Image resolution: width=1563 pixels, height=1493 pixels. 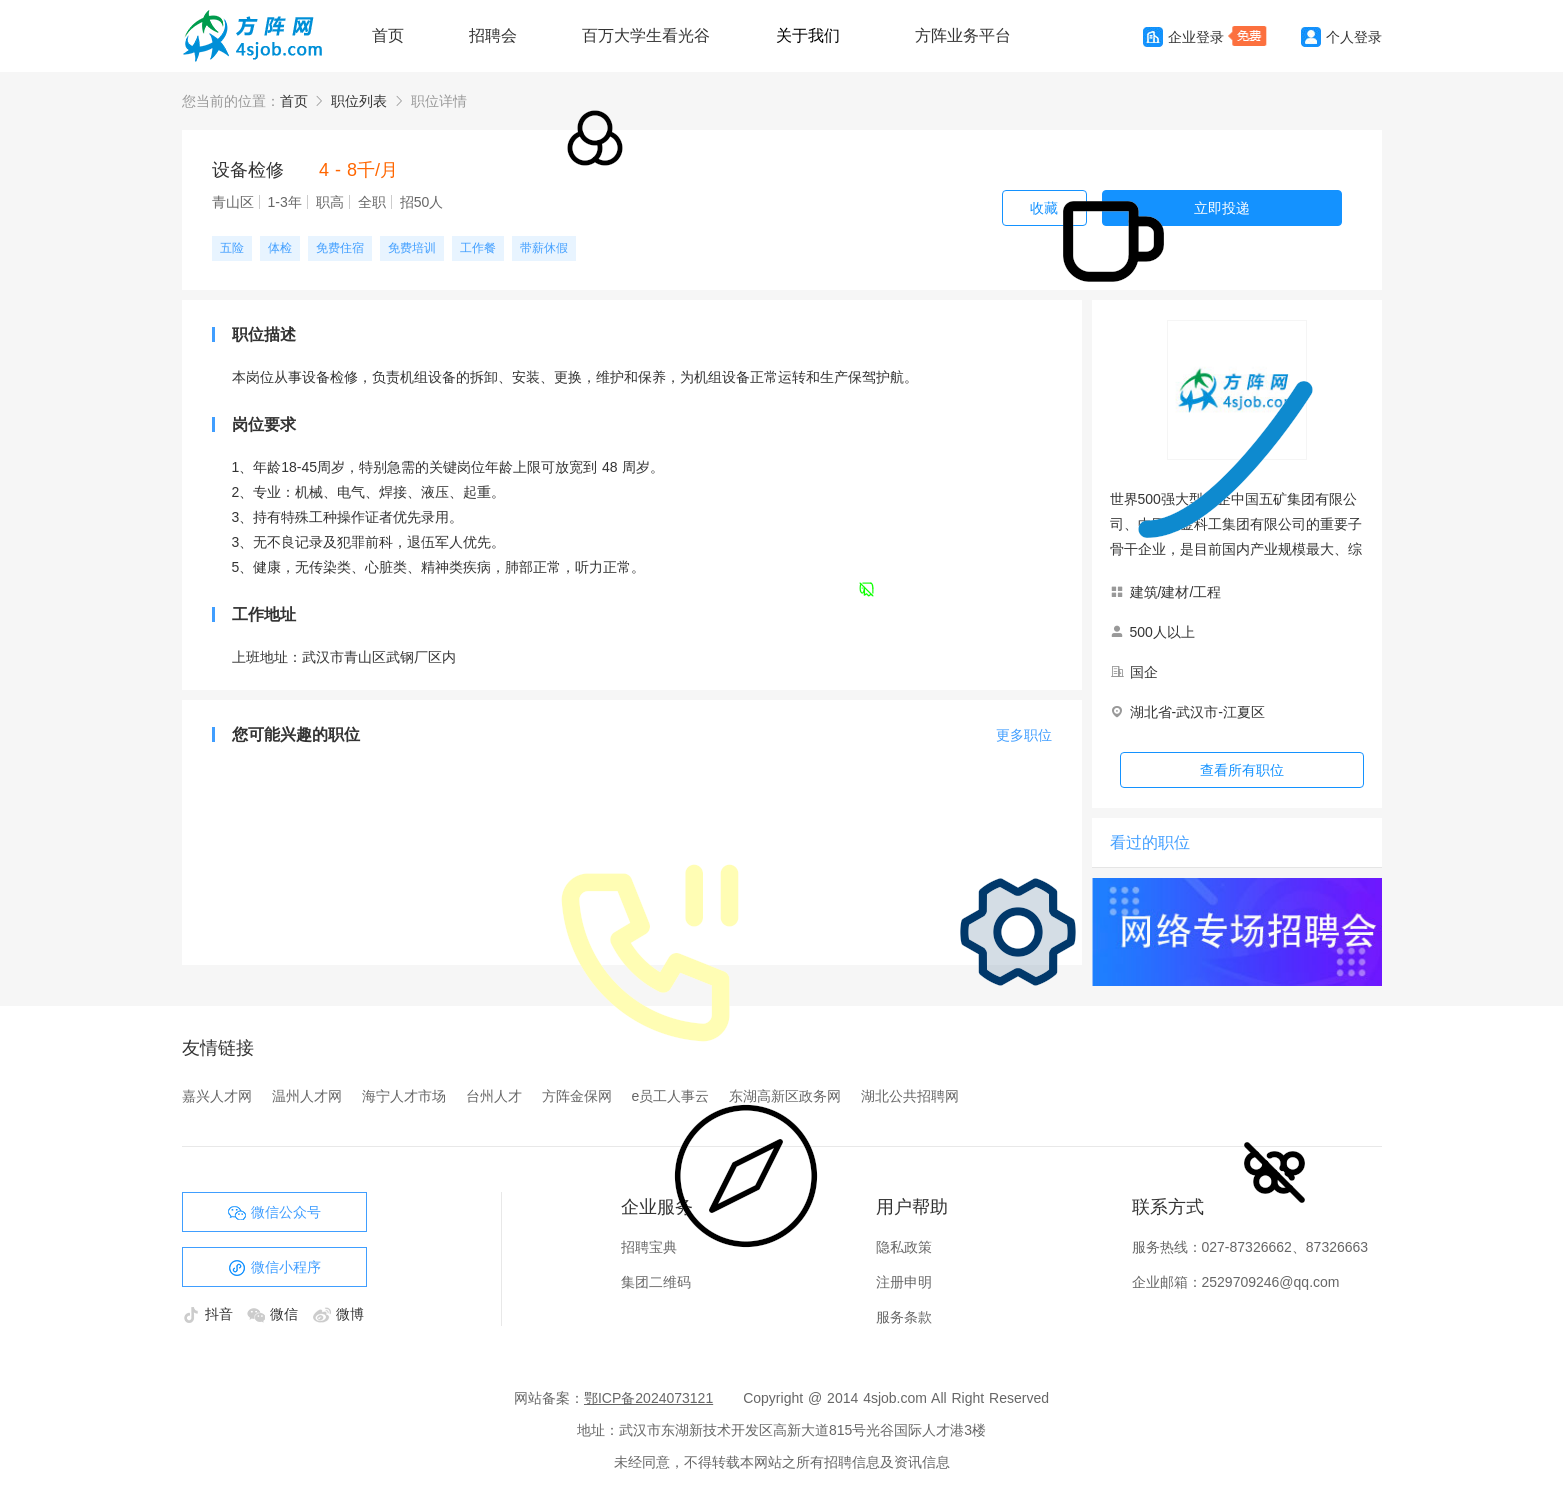 What do you see at coordinates (650, 953) in the screenshot?
I see `pause an active phone call` at bounding box center [650, 953].